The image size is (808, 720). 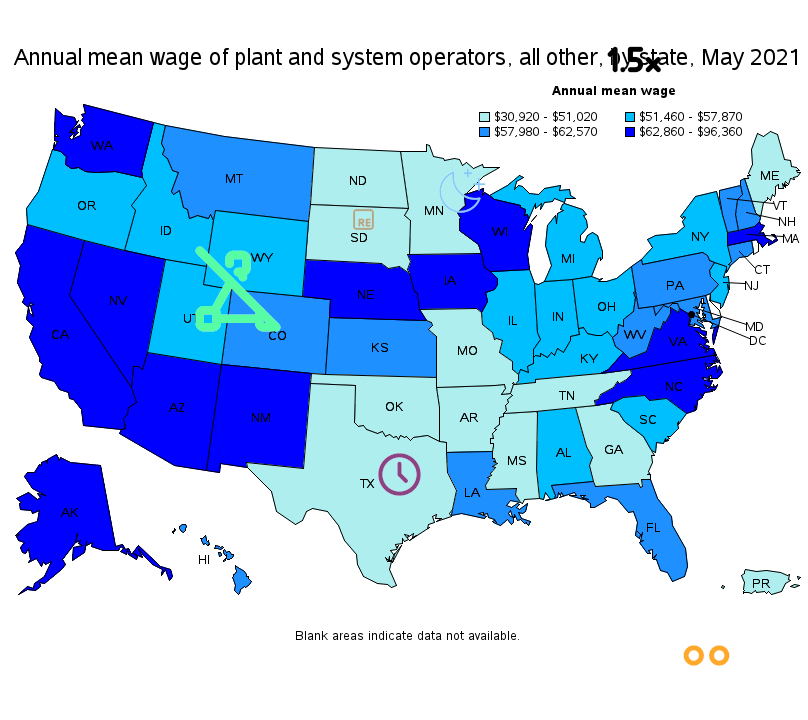 What do you see at coordinates (706, 655) in the screenshot?
I see `link to flickr photo sharing account` at bounding box center [706, 655].